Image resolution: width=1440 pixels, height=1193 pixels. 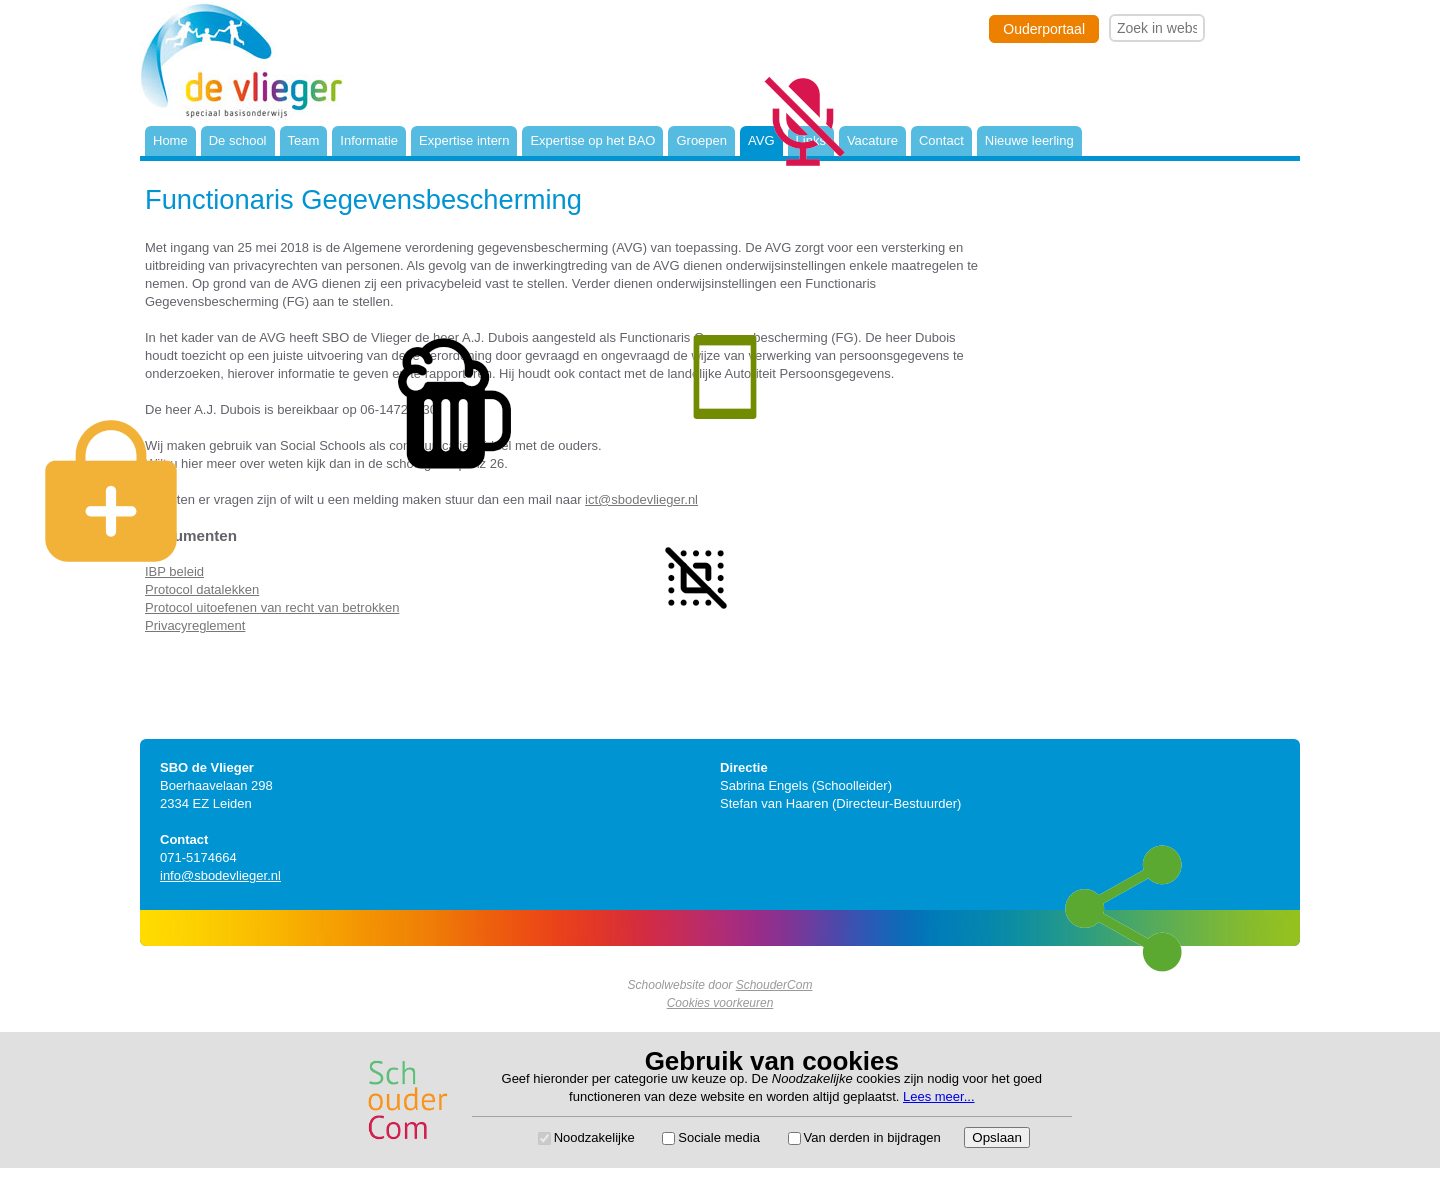 I want to click on mute your microphone, so click(x=803, y=122).